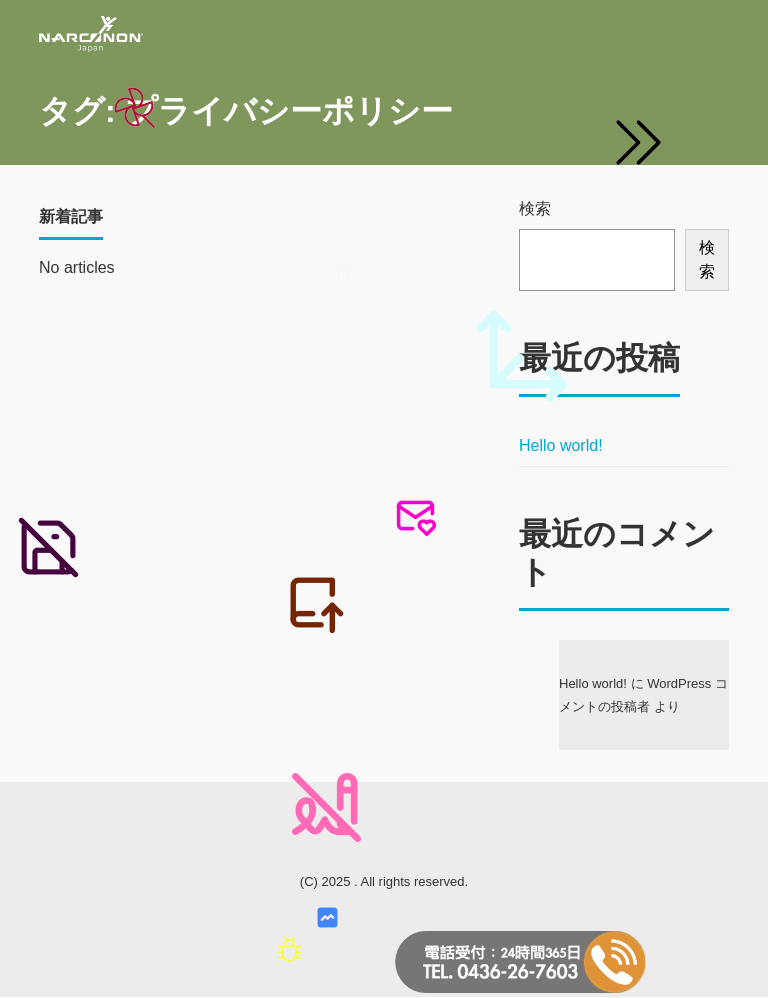 The width and height of the screenshot is (768, 998). What do you see at coordinates (289, 949) in the screenshot?
I see `report a bug or issue` at bounding box center [289, 949].